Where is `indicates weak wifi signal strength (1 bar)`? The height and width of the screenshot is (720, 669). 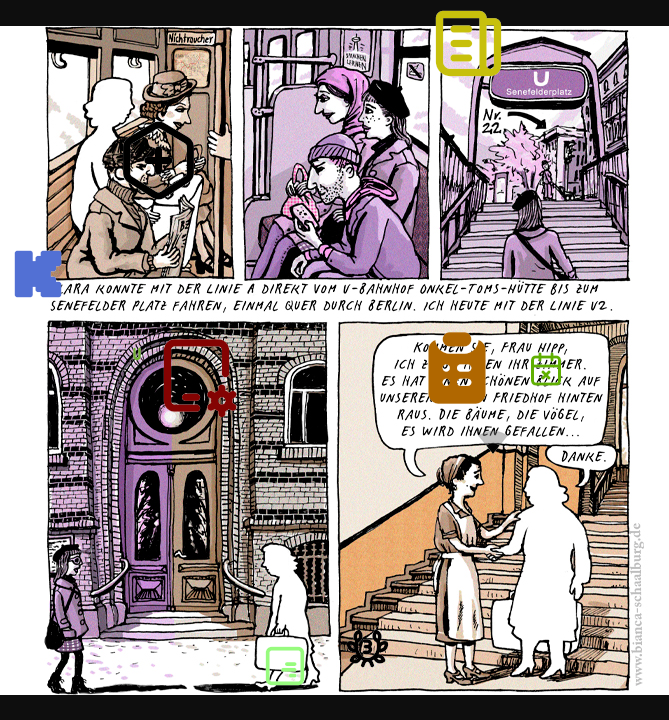
indicates weak wifi signal strength (1 bar) is located at coordinates (493, 442).